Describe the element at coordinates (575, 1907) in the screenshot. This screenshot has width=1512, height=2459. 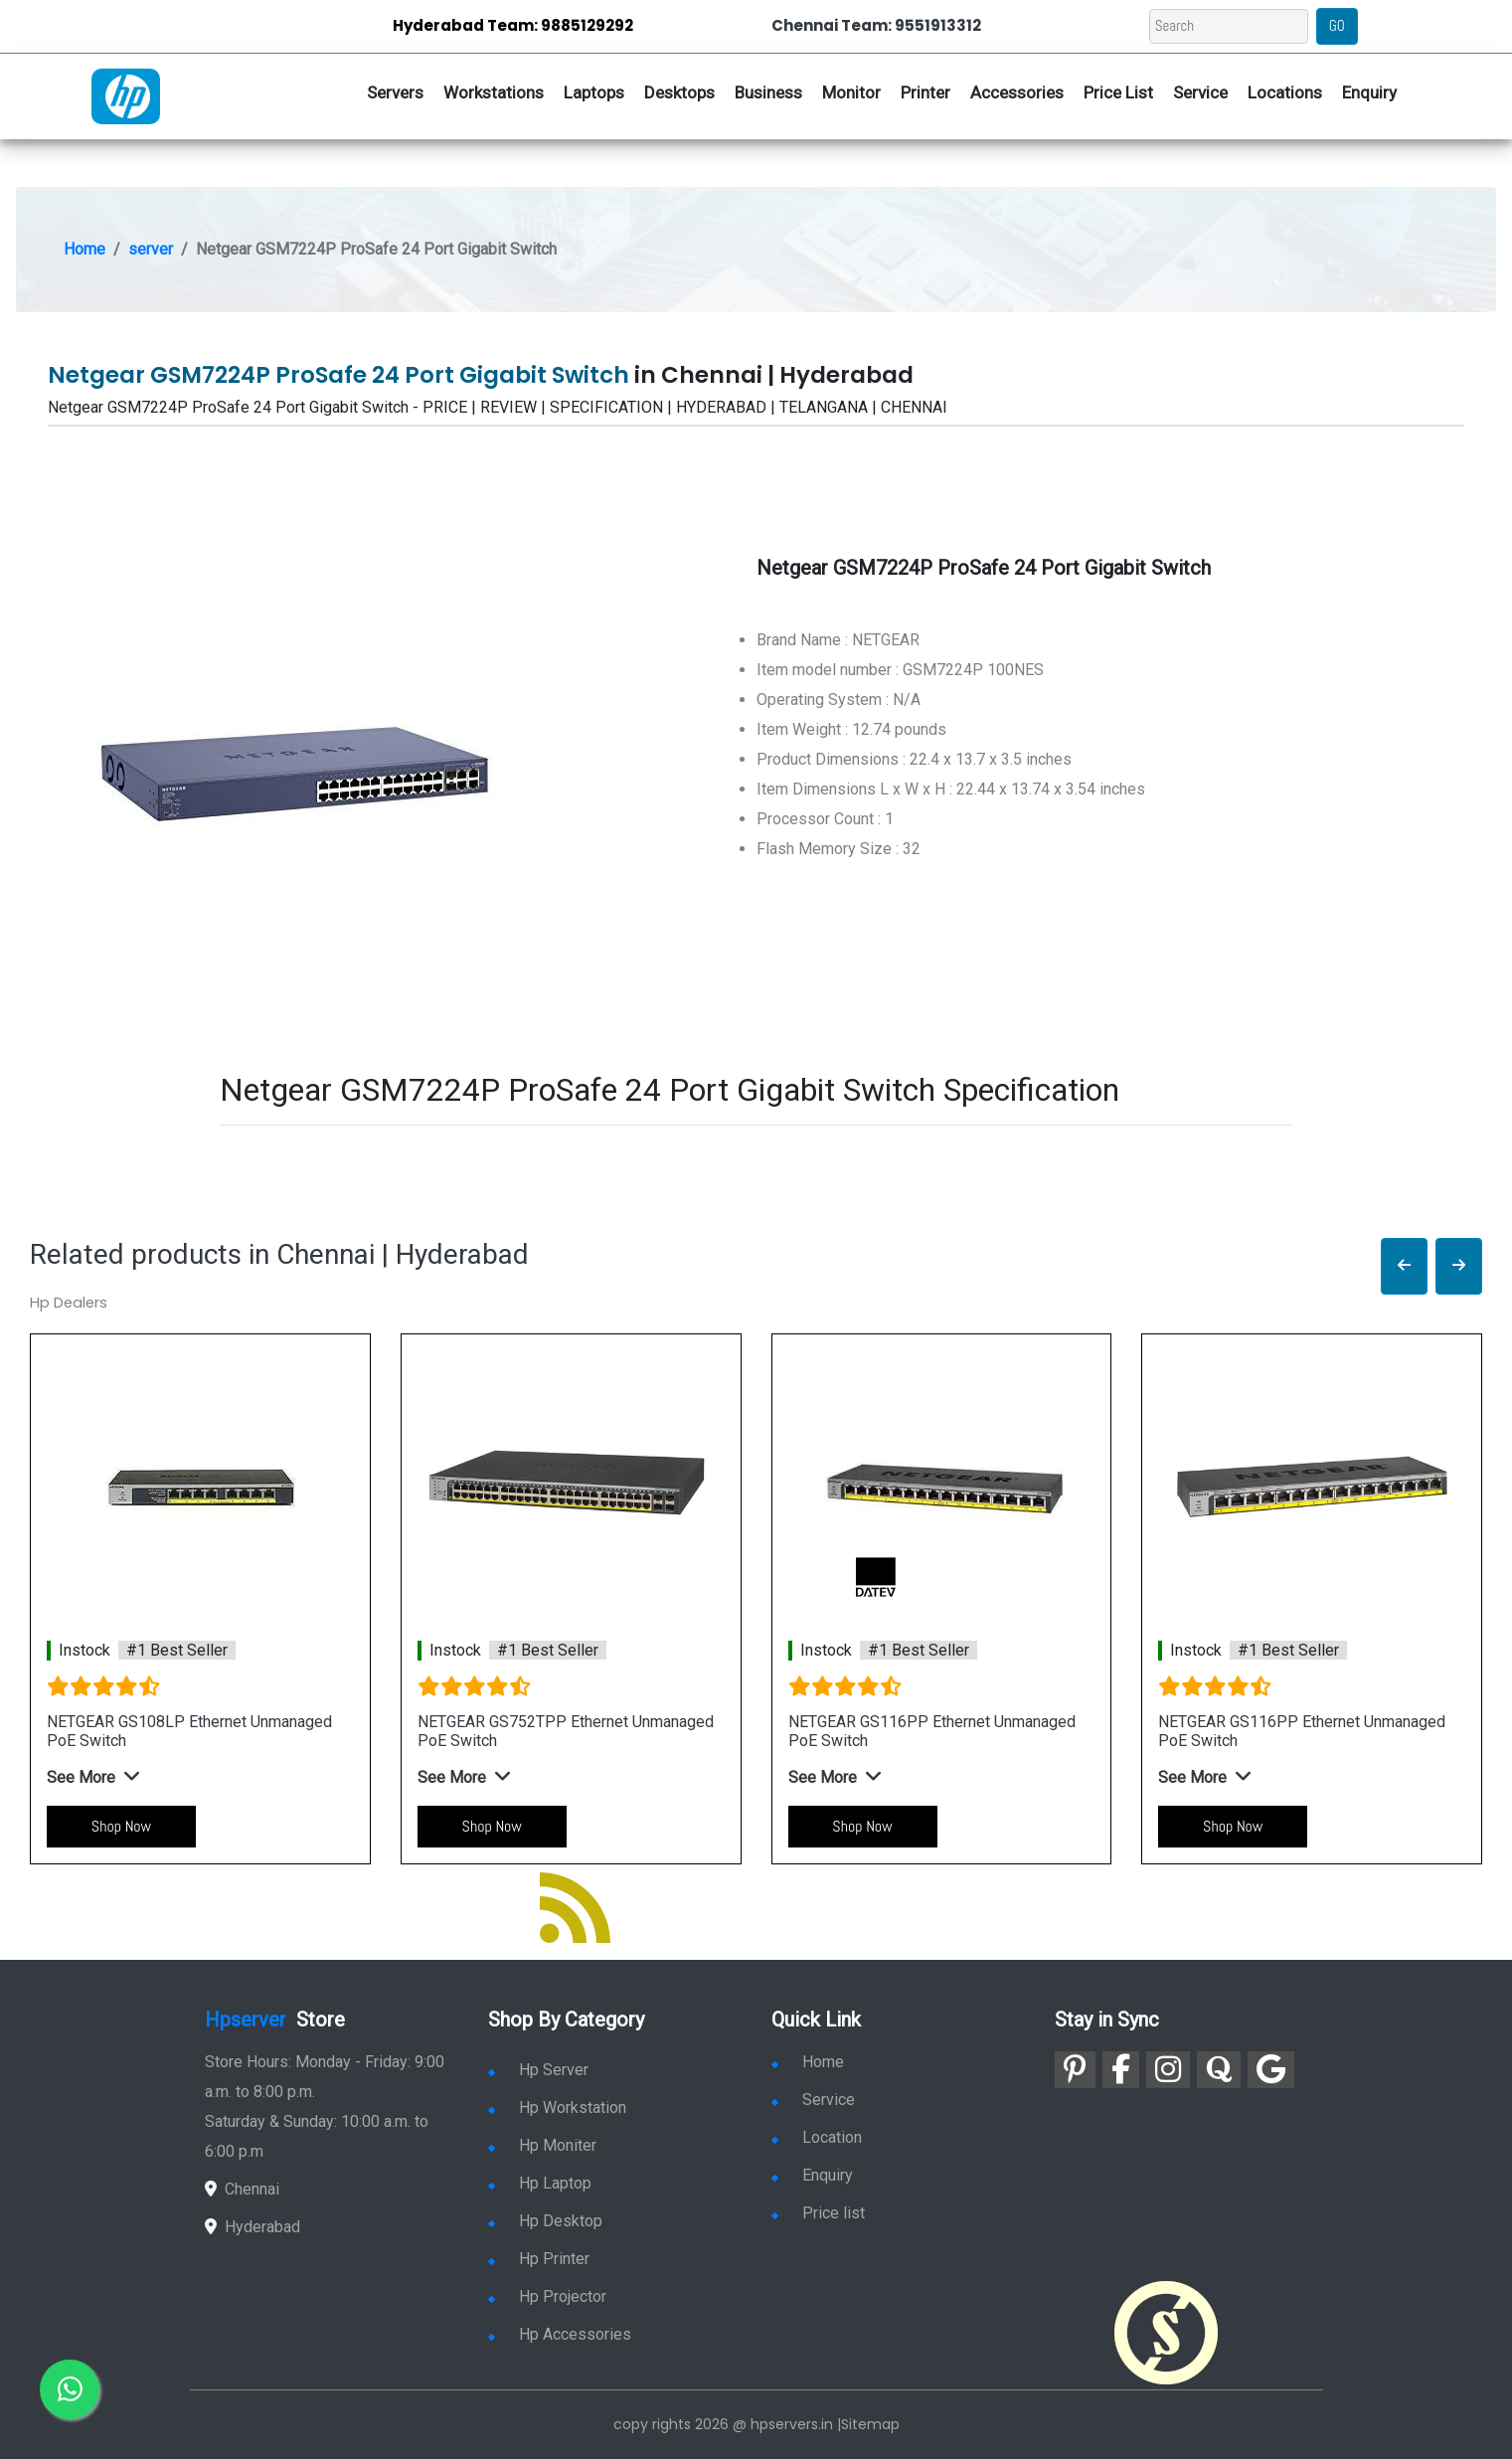
I see `subscribe to RSS feed` at that location.